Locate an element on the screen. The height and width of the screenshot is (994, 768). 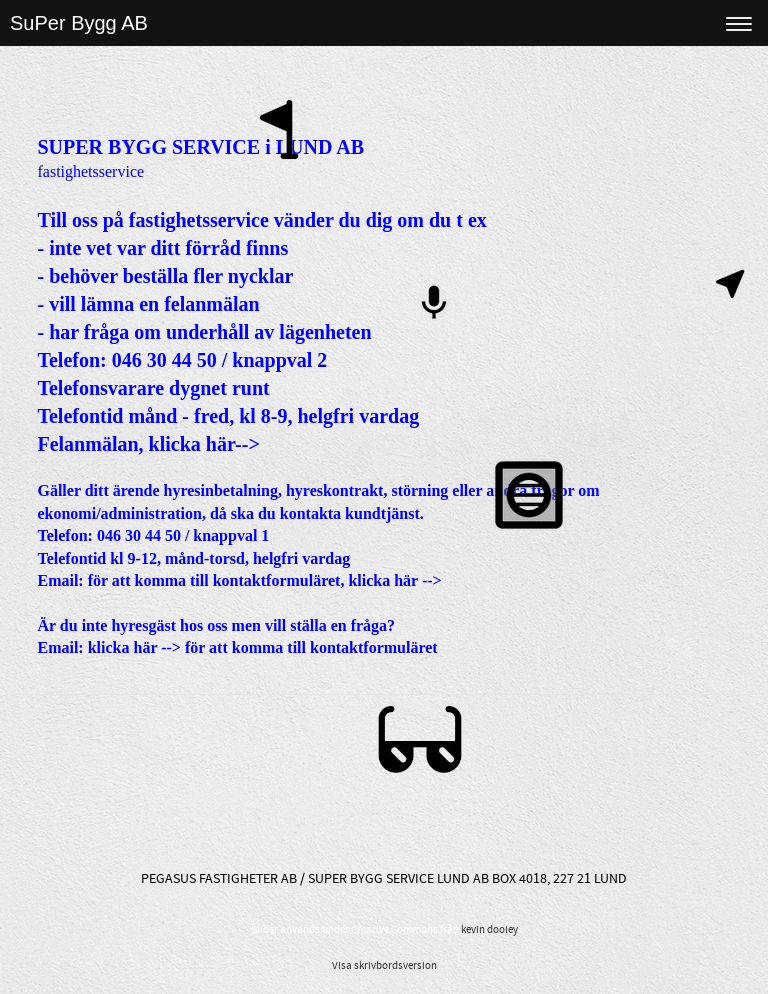
toggle cool or casual mode is located at coordinates (420, 741).